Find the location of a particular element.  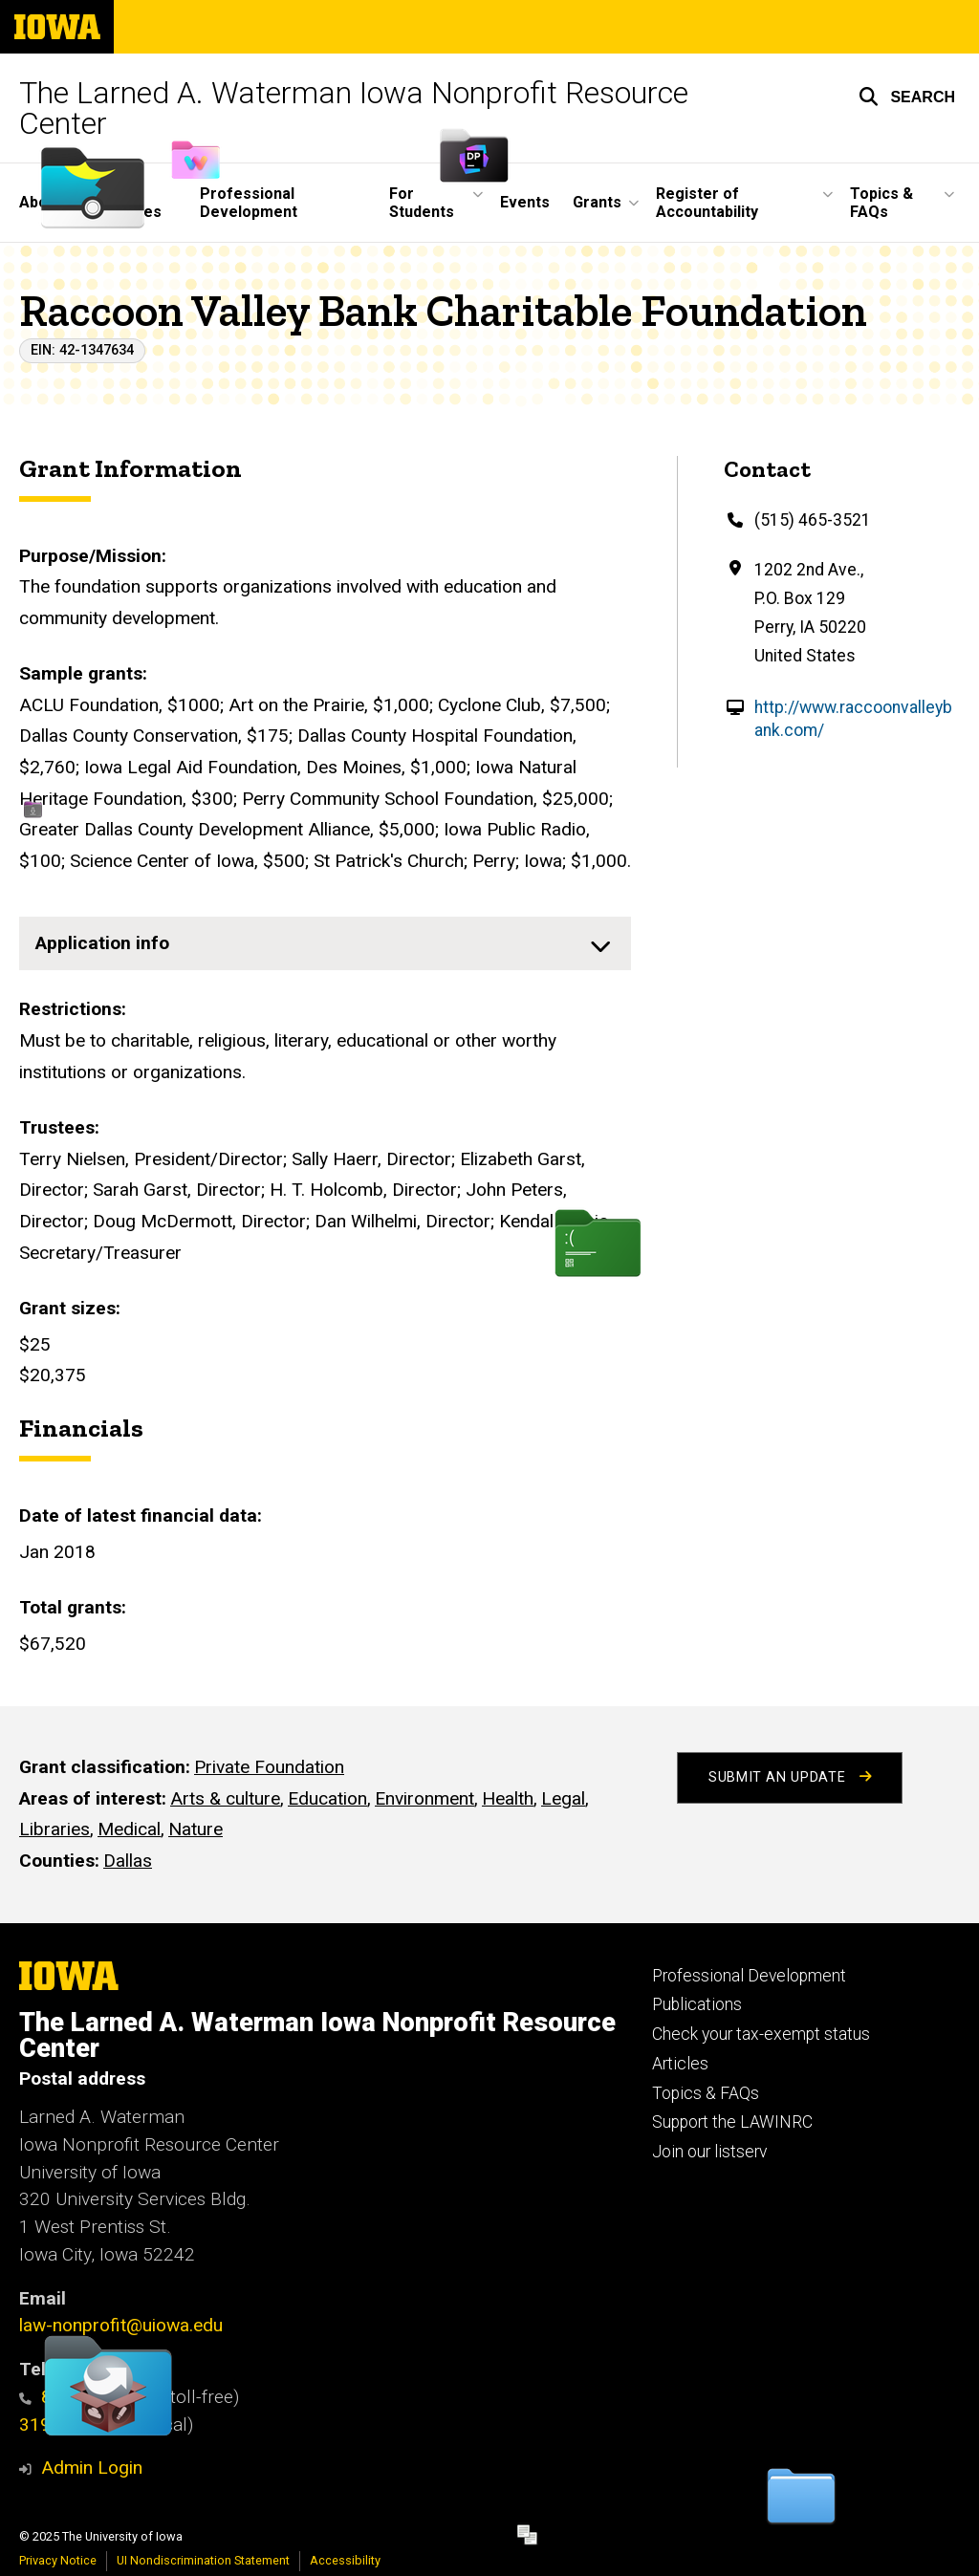

open folder to view files is located at coordinates (801, 2496).